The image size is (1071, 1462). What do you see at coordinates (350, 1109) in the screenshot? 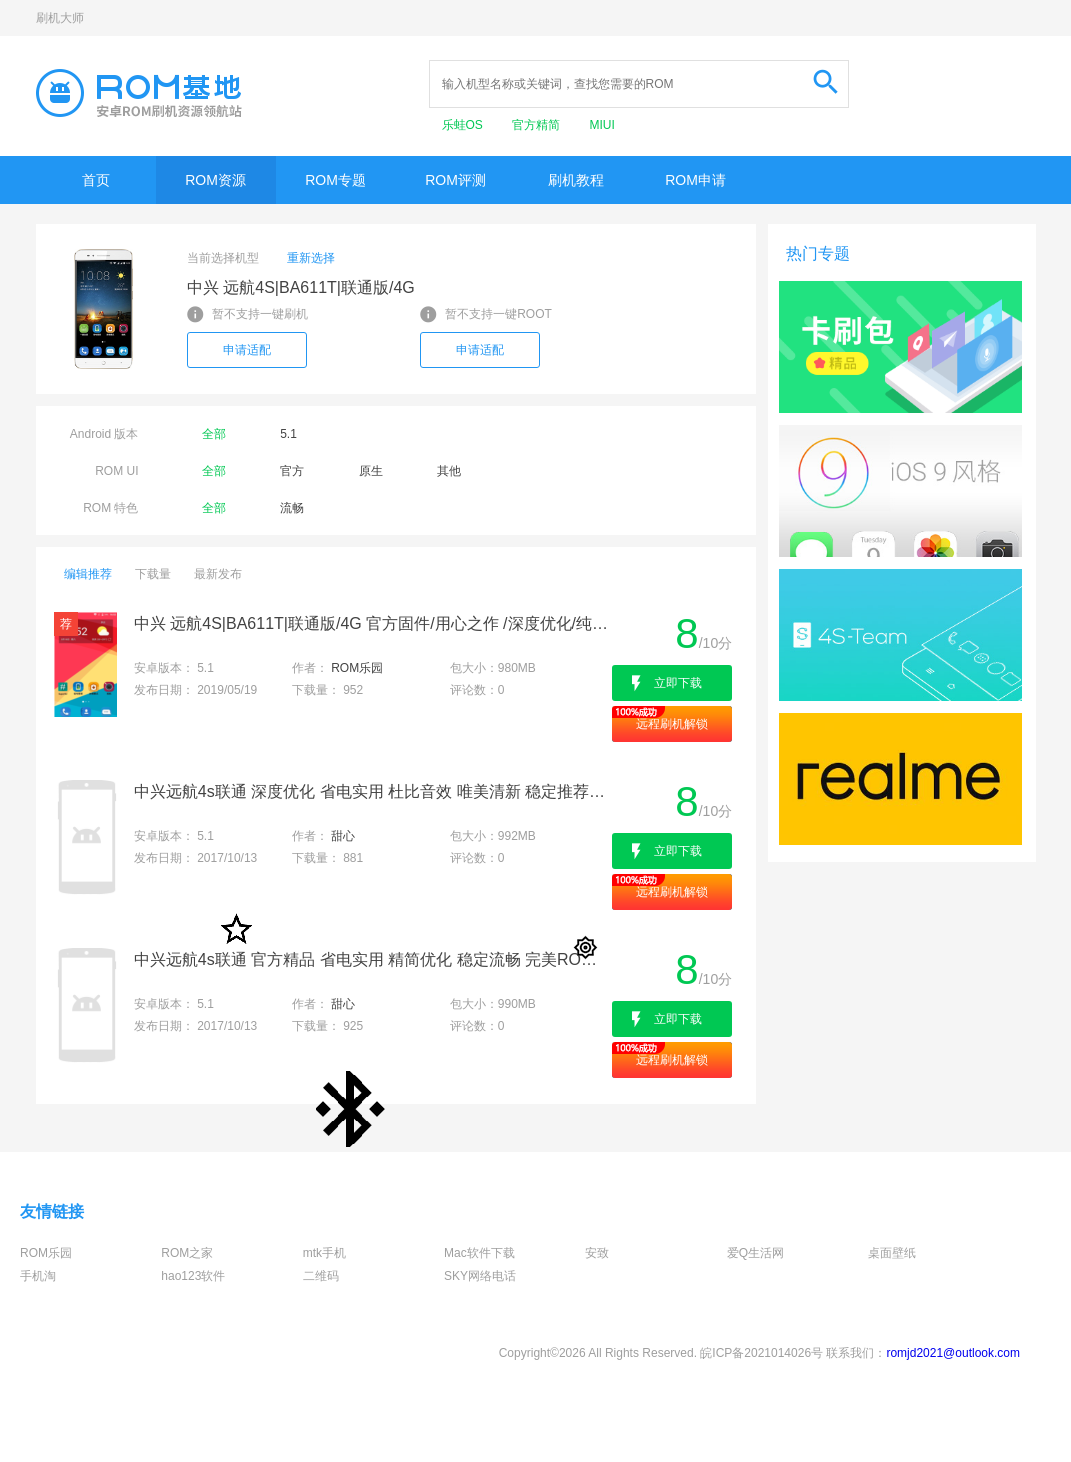
I see `indicates bluetooth is connected to a device` at bounding box center [350, 1109].